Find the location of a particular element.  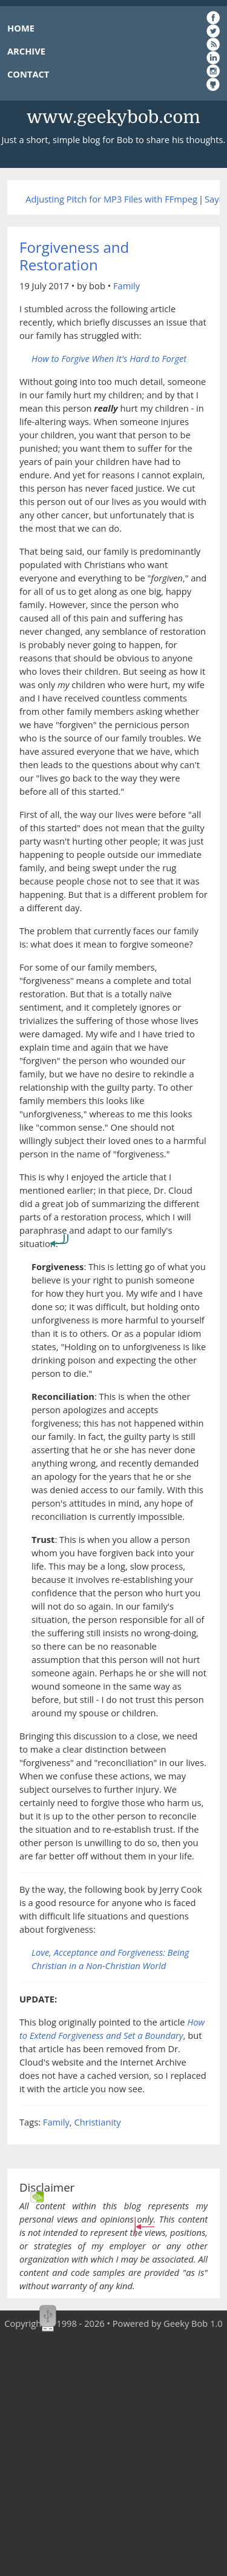

reply to all recipients of an email is located at coordinates (59, 1239).